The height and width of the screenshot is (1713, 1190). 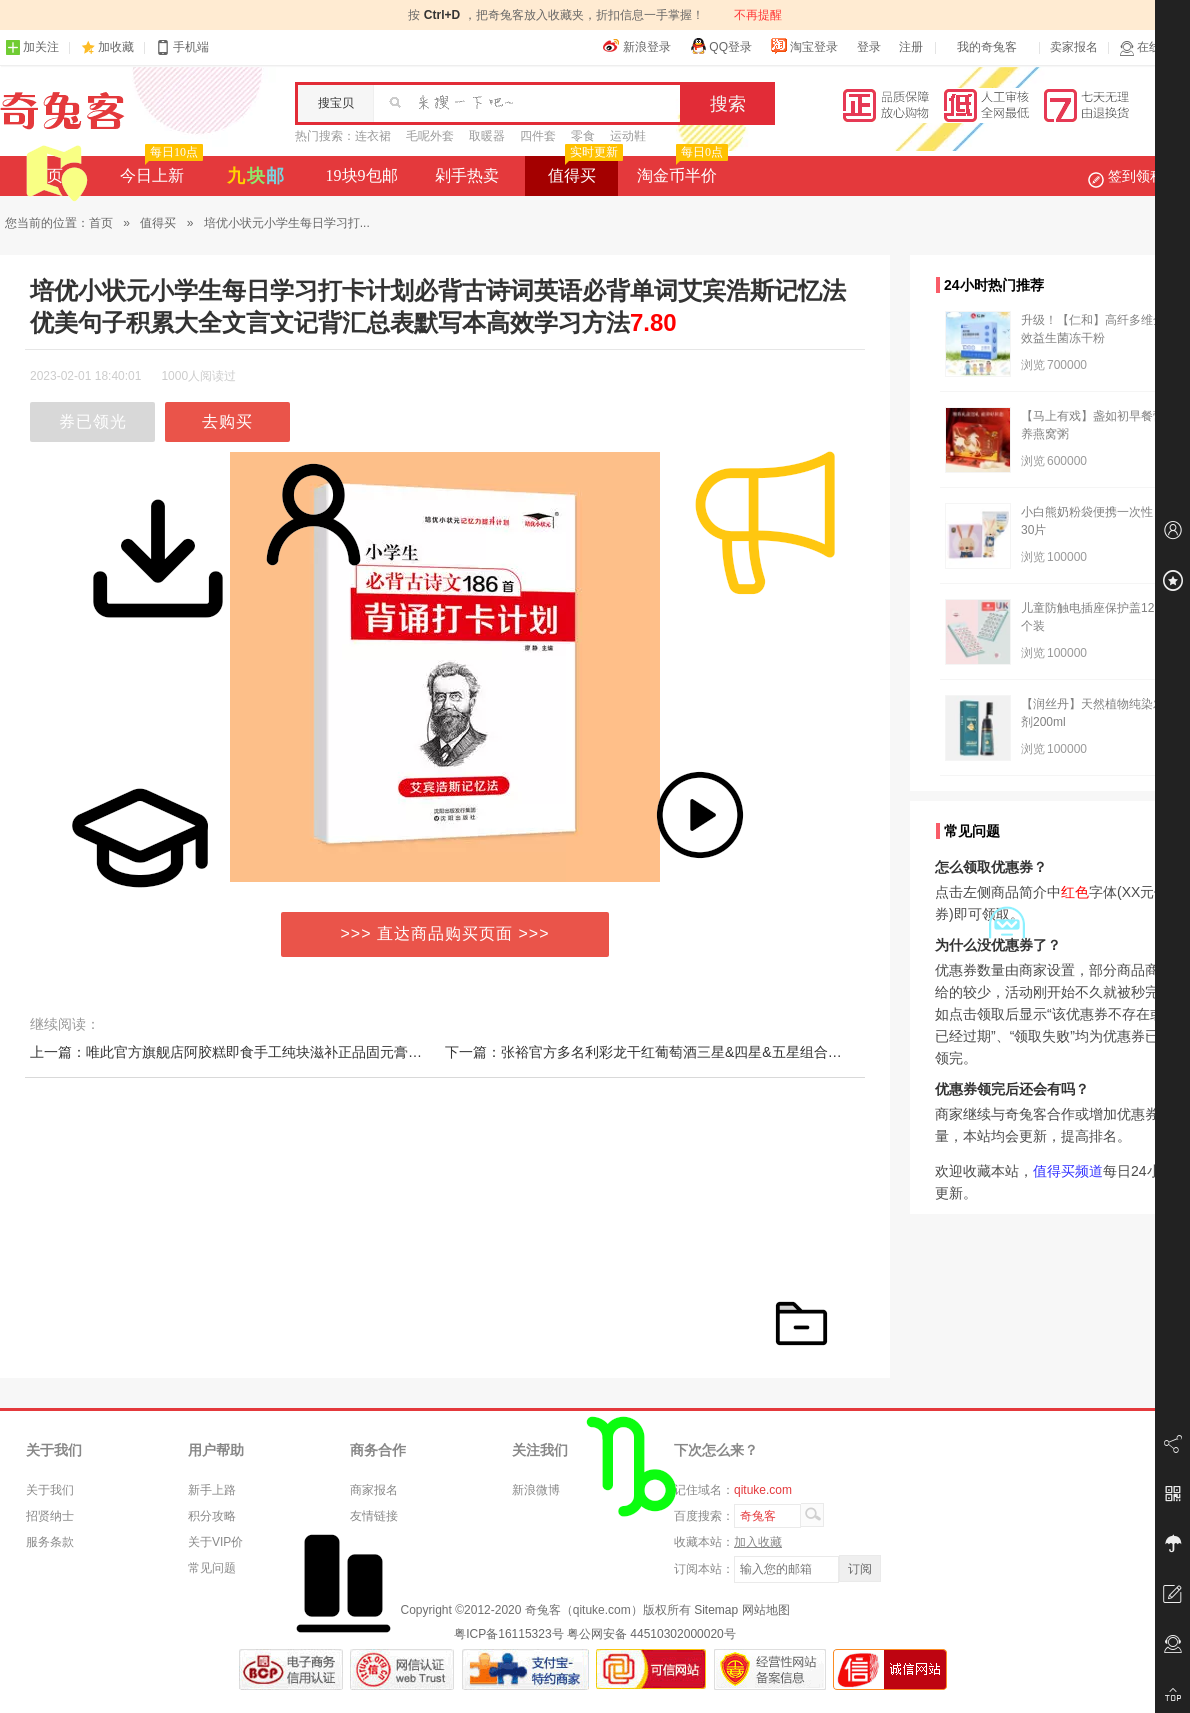 What do you see at coordinates (313, 518) in the screenshot?
I see `view your profile` at bounding box center [313, 518].